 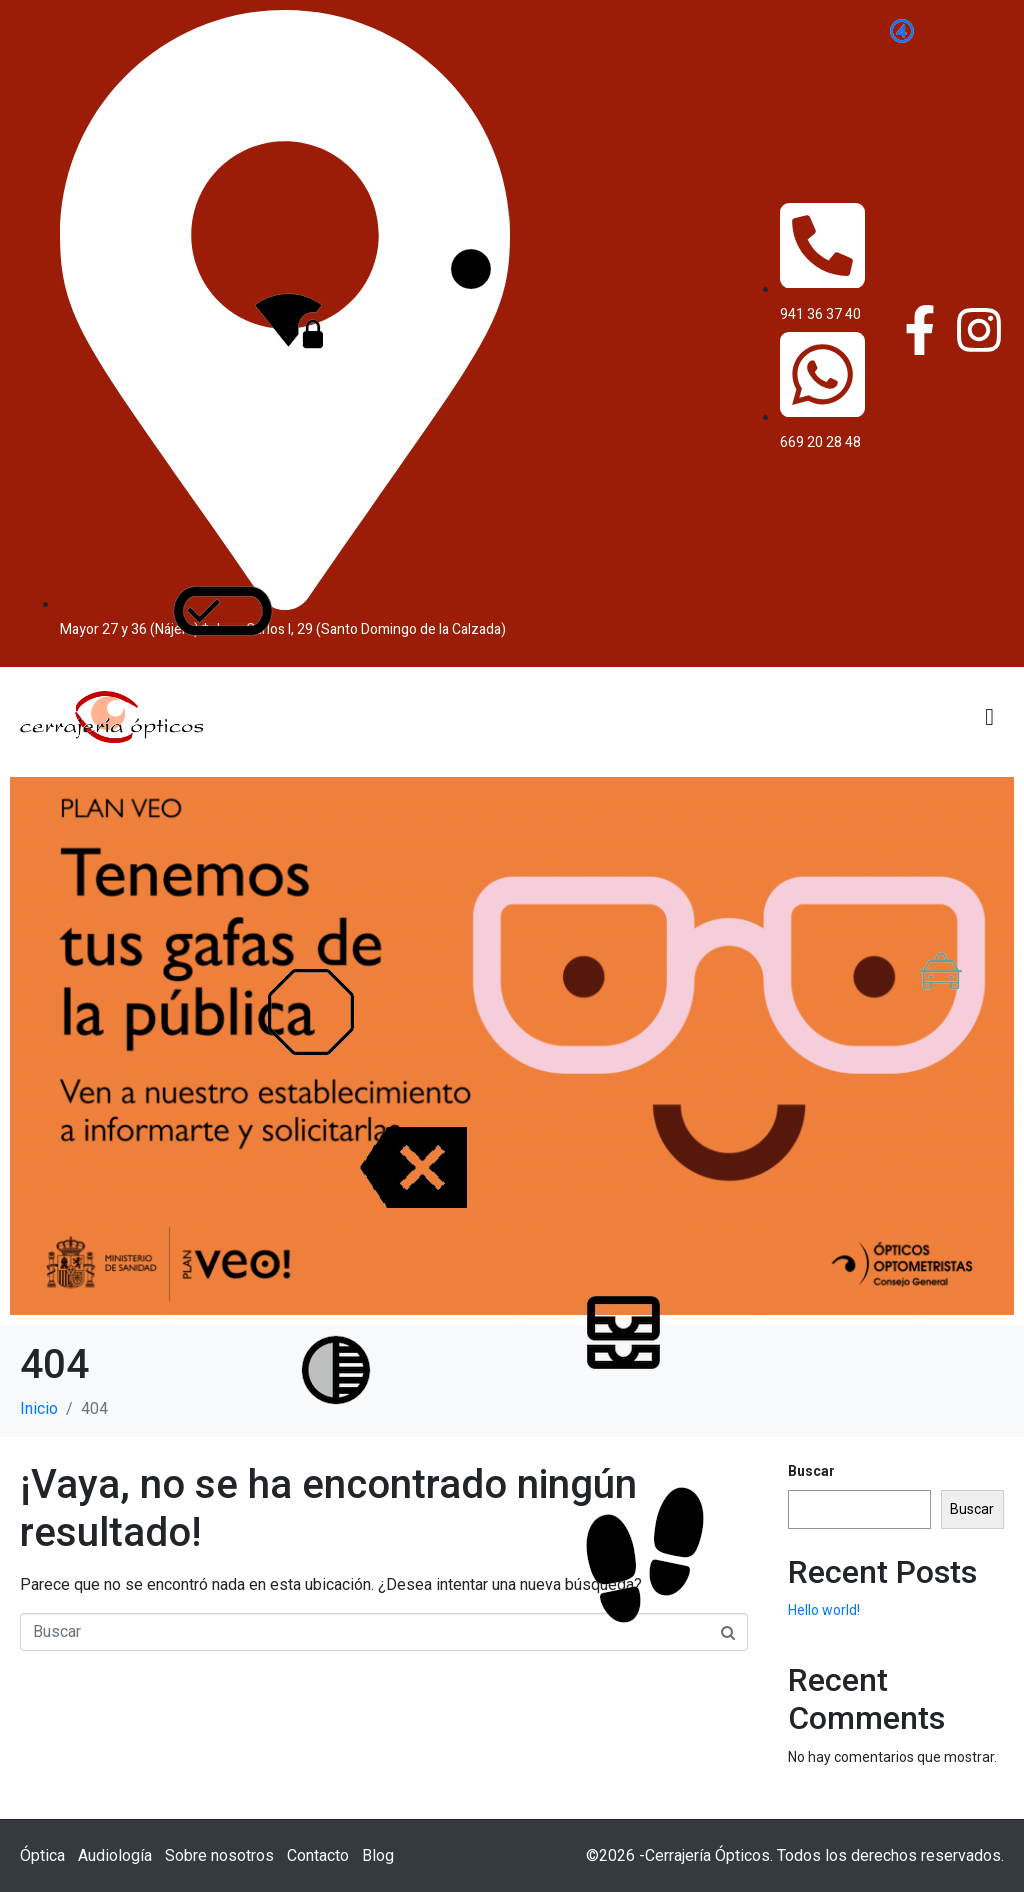 What do you see at coordinates (413, 1167) in the screenshot?
I see `delete the last character entered` at bounding box center [413, 1167].